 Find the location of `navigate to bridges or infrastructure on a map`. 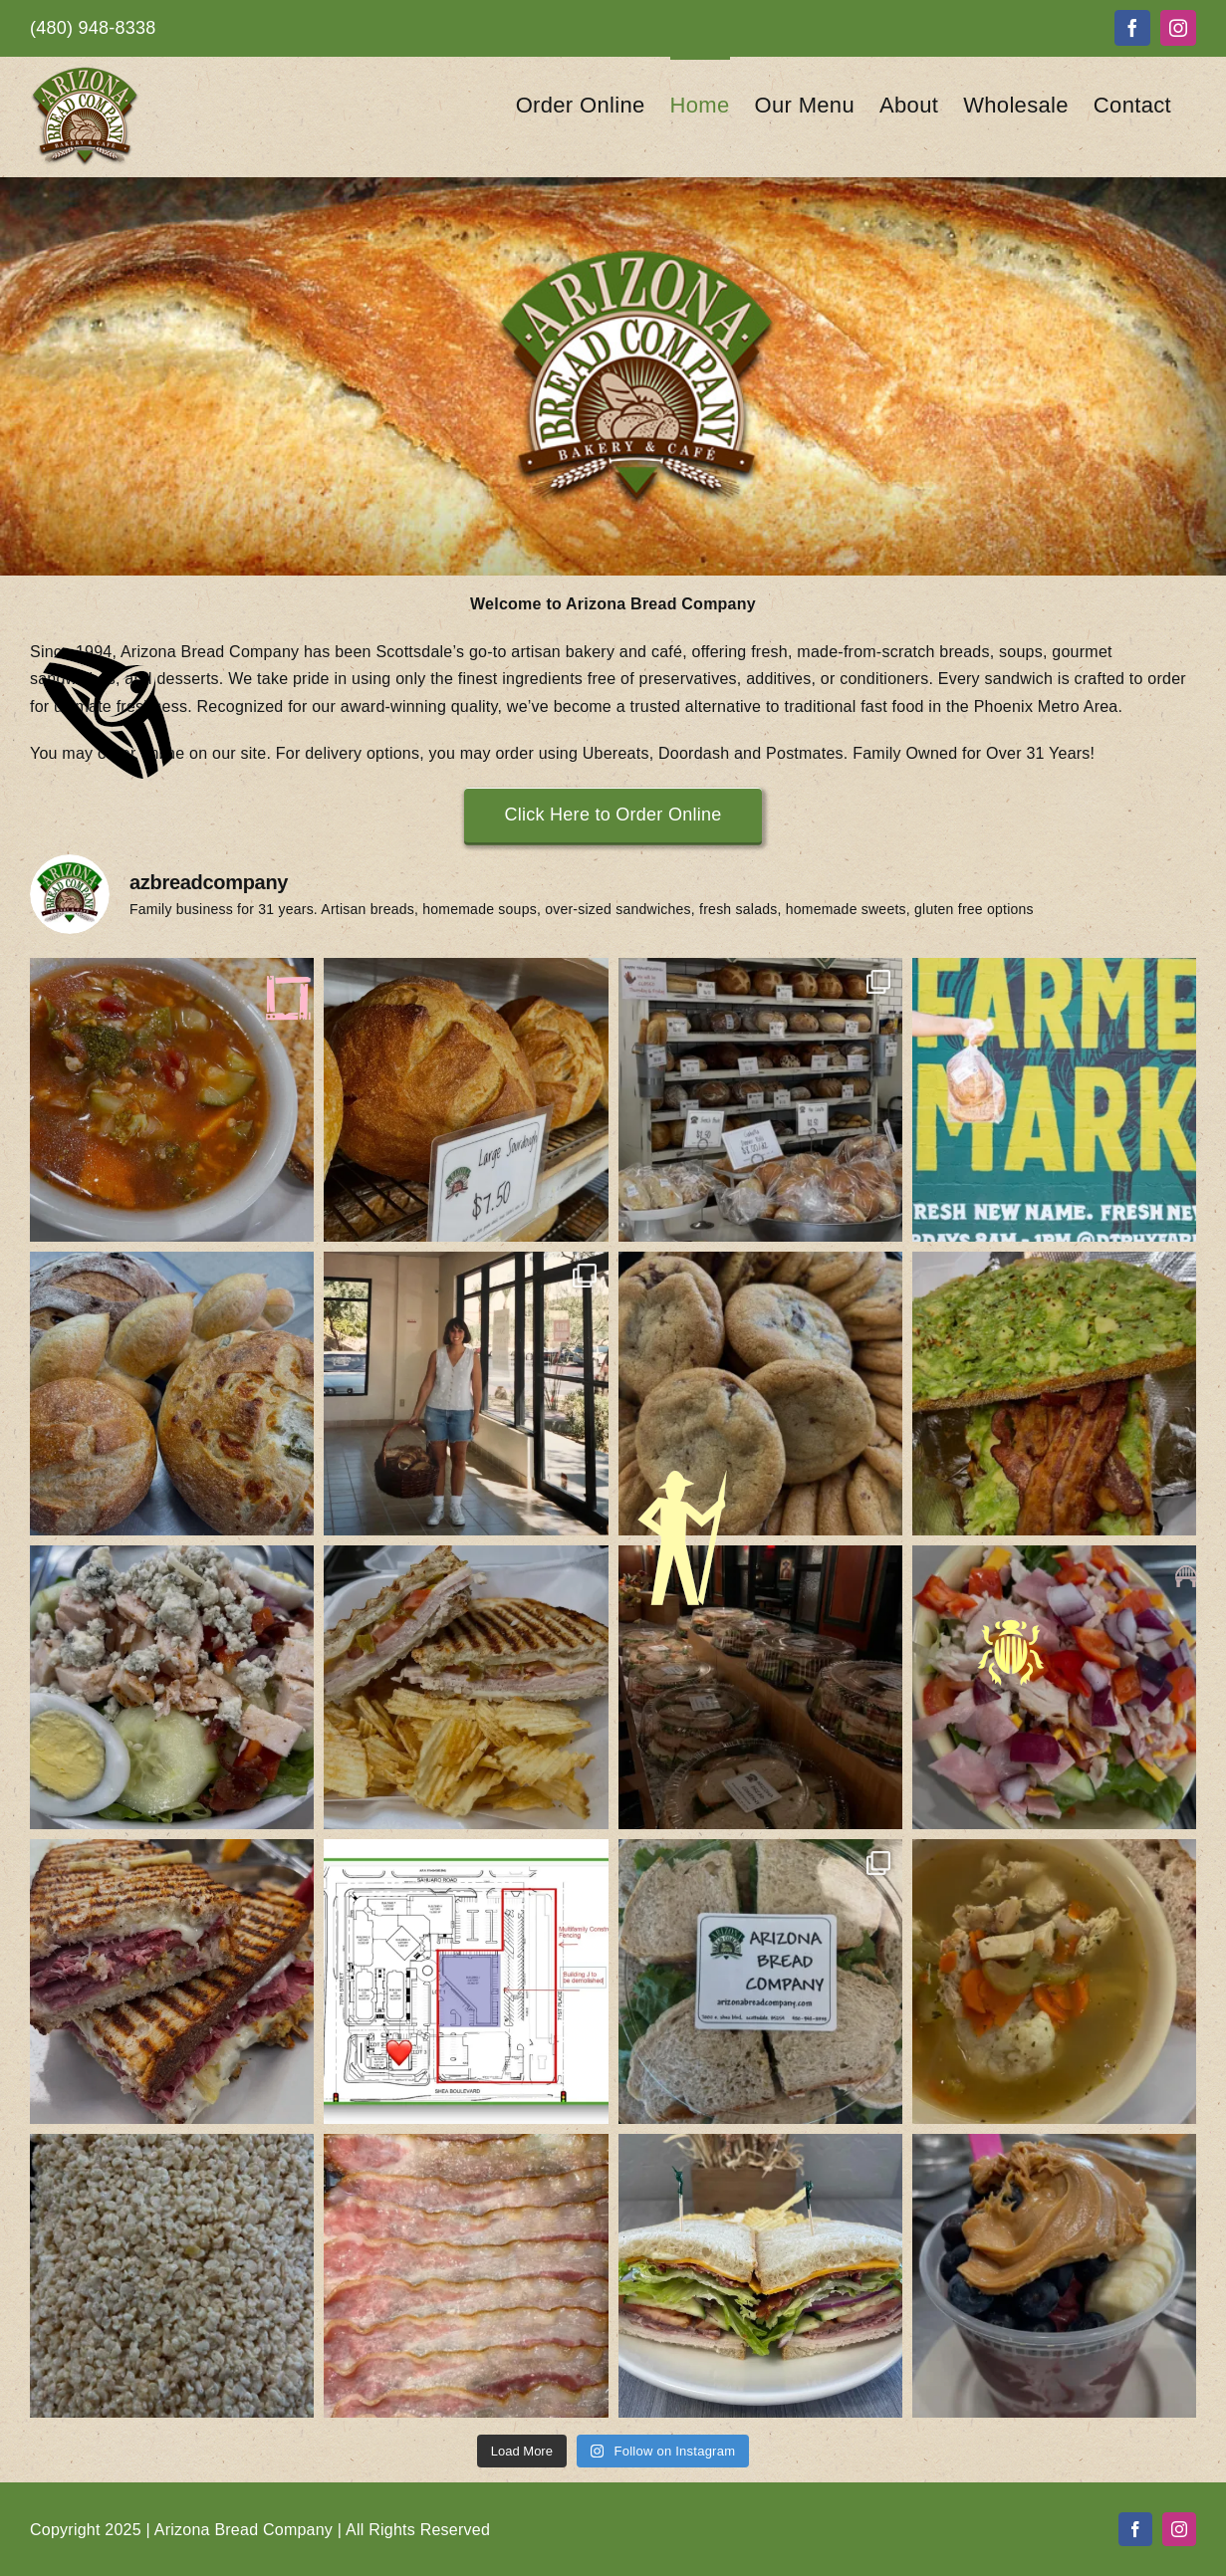

navigate to bridges or infrastructure on a map is located at coordinates (1186, 1576).